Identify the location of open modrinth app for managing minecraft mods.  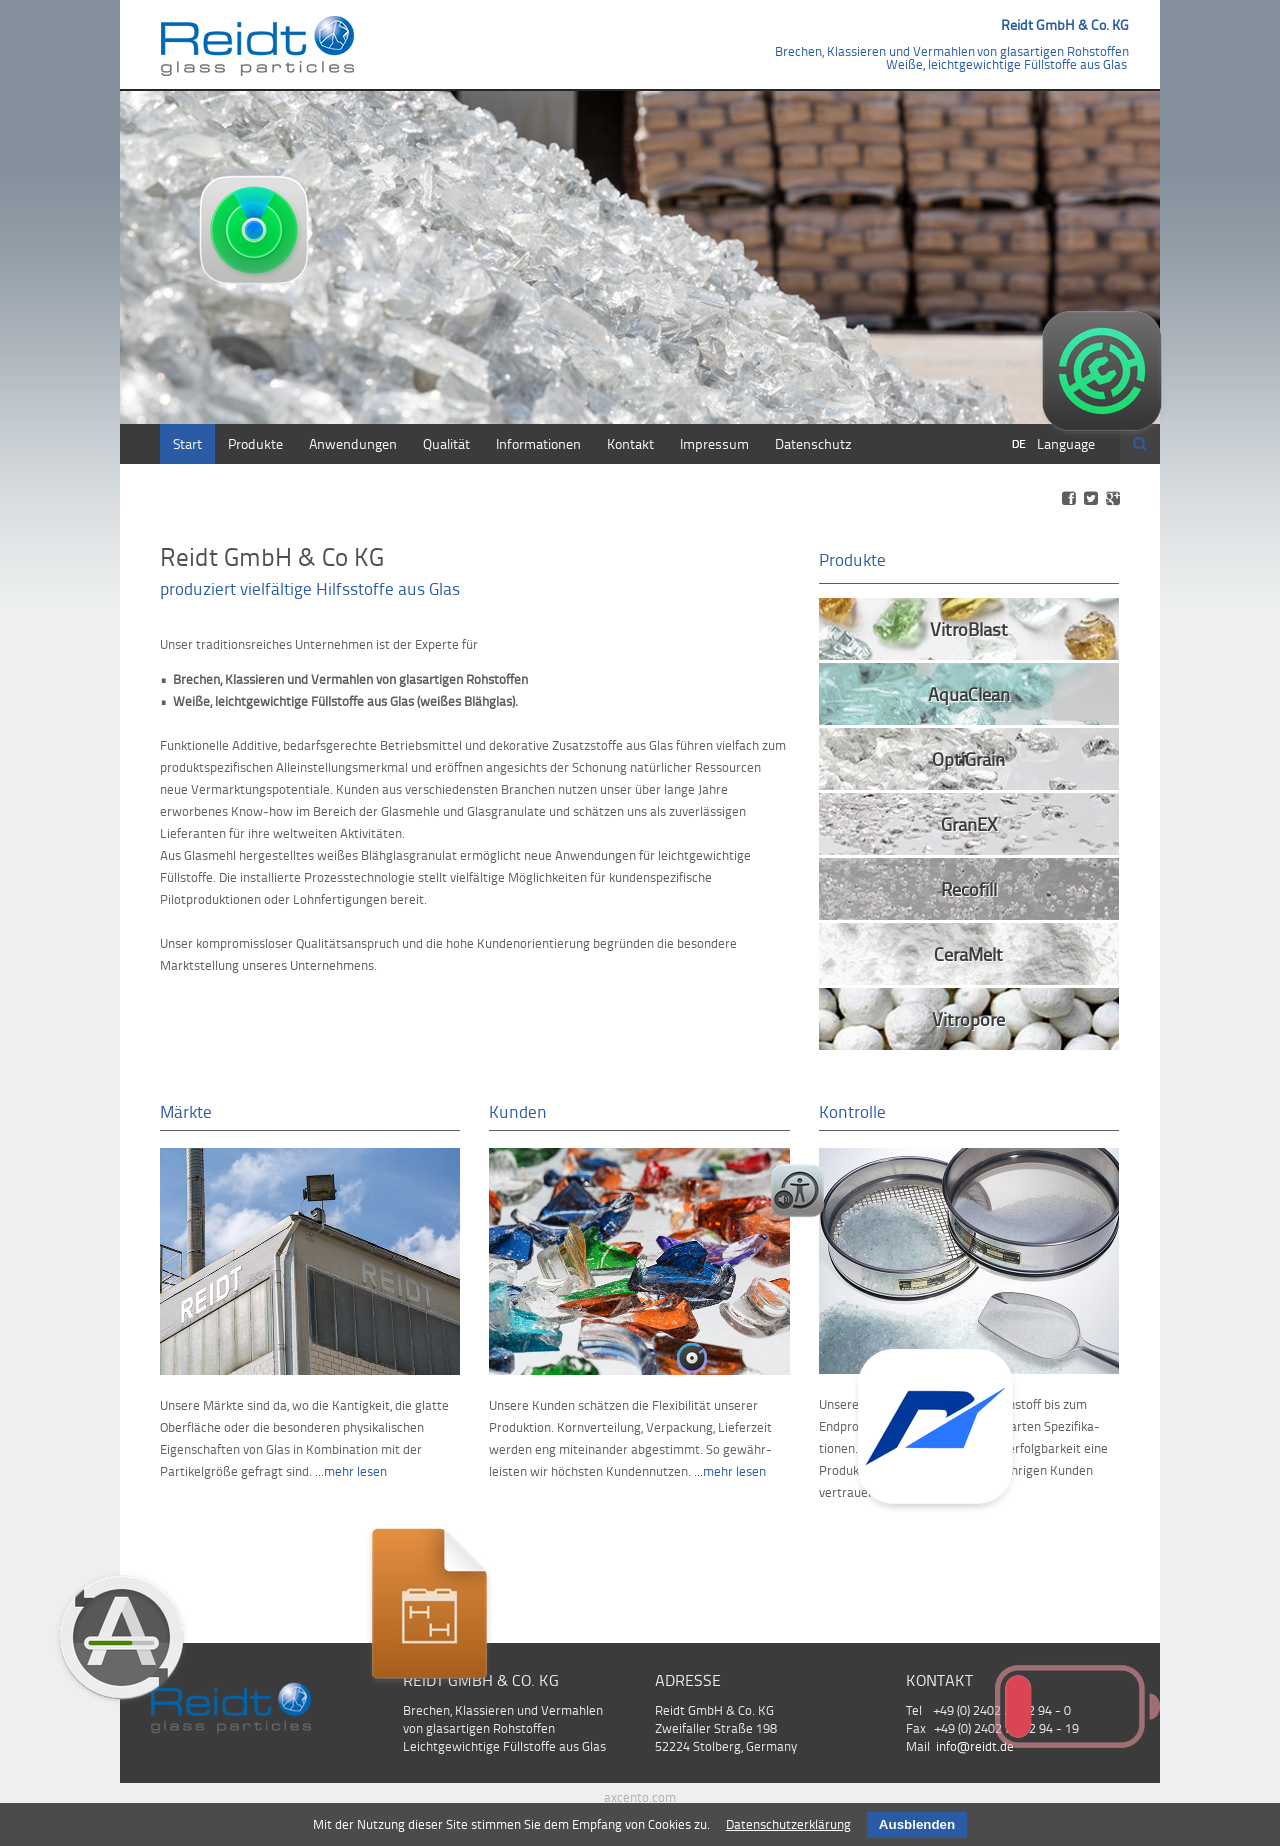
(1102, 371).